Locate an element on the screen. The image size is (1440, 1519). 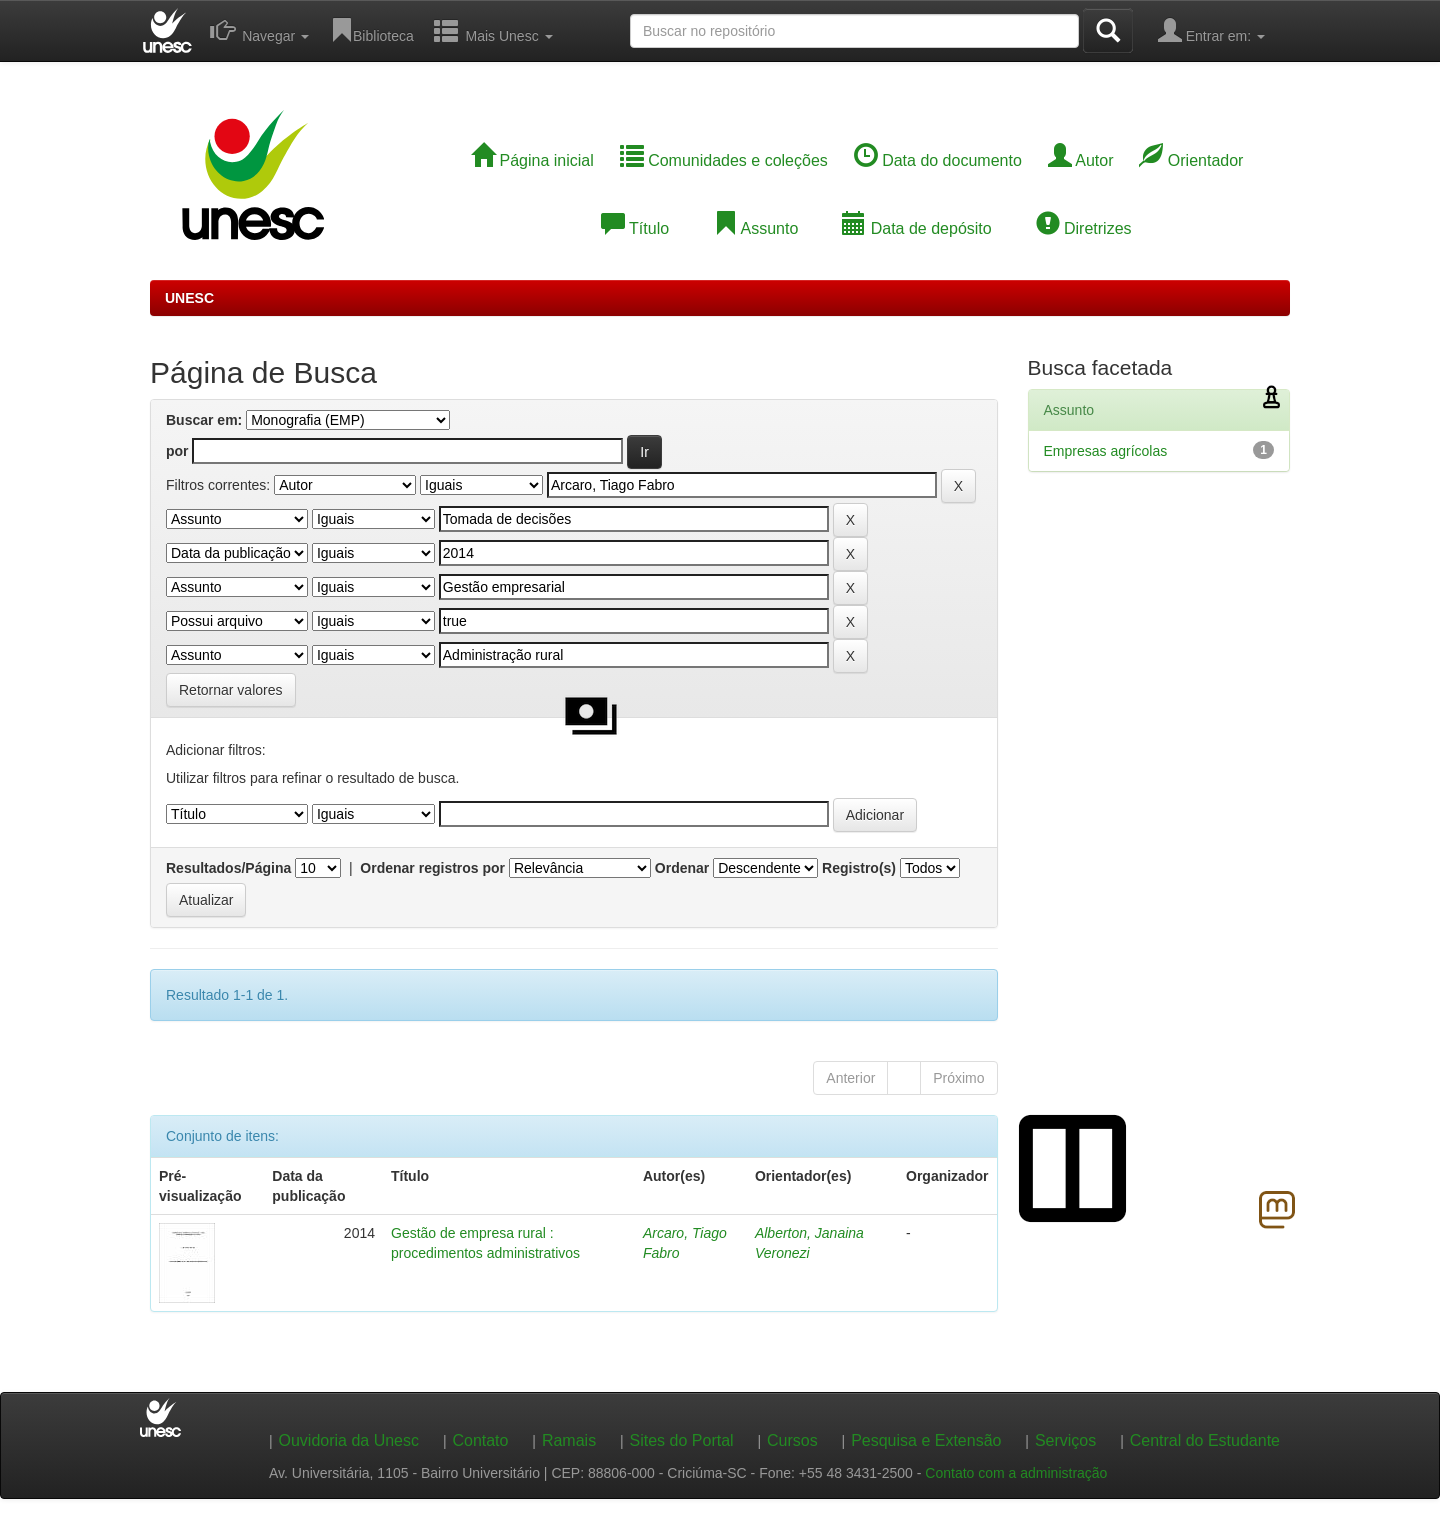
access payment methods is located at coordinates (591, 716).